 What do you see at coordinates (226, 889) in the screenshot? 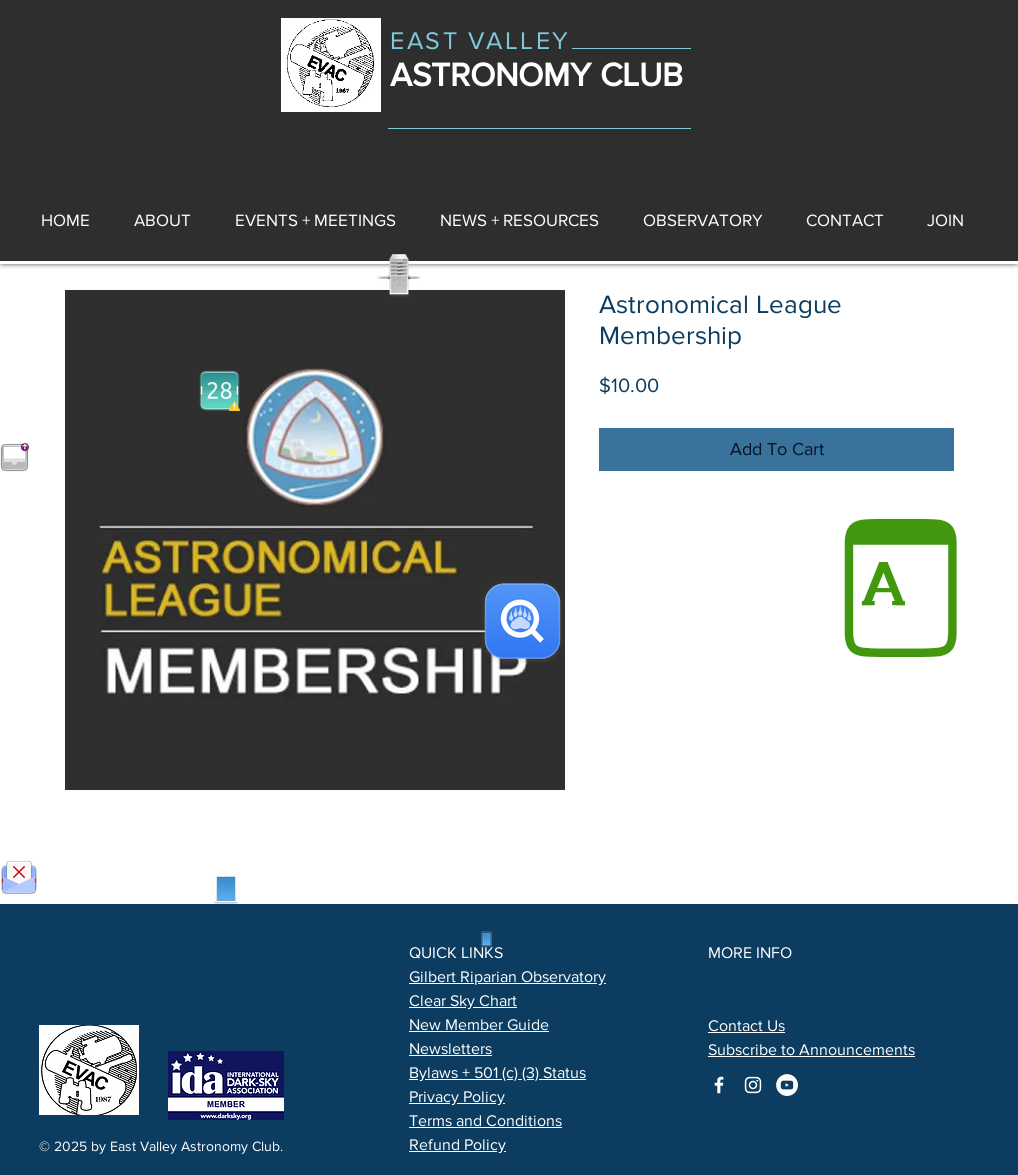
I see `iPad Pro with cellular connectivity` at bounding box center [226, 889].